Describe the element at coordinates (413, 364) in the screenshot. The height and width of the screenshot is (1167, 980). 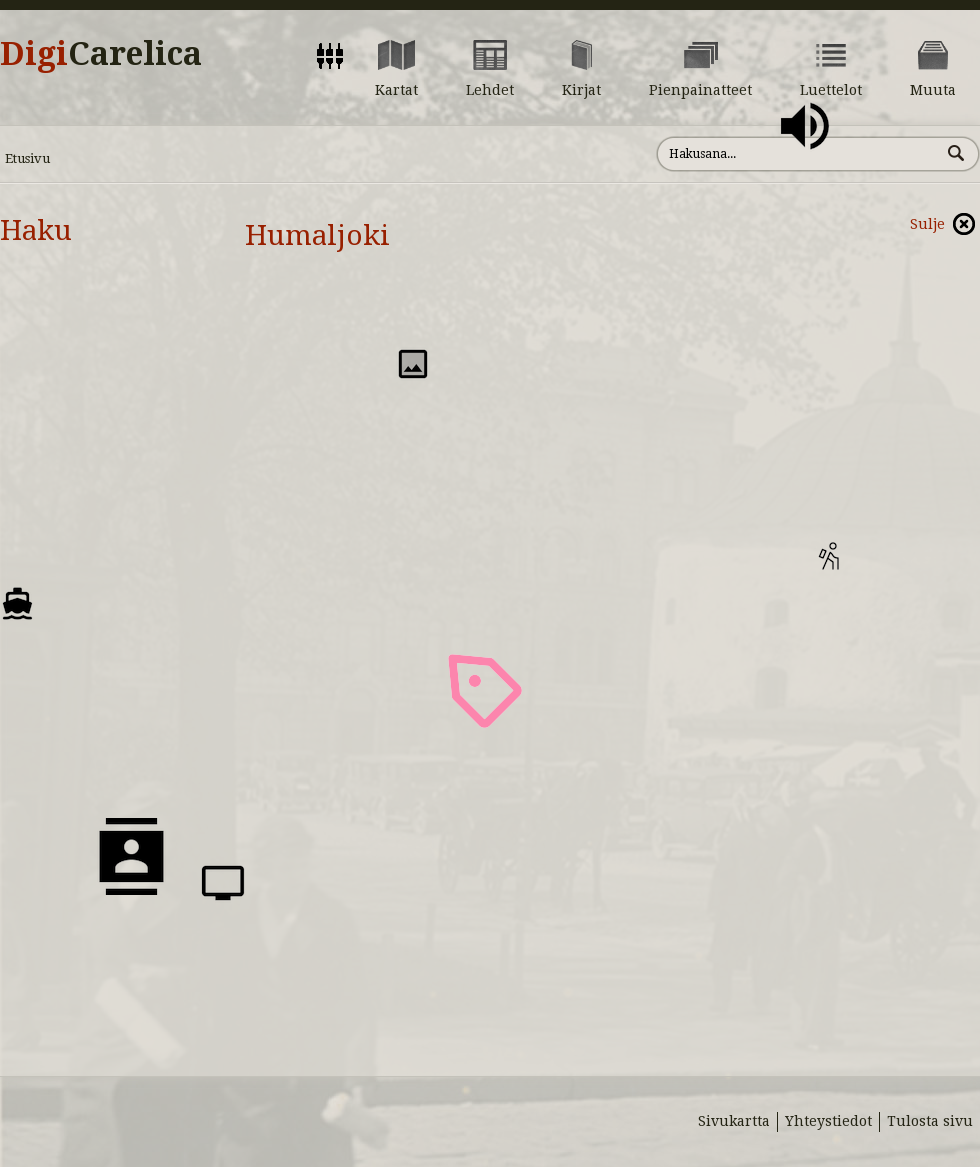
I see `view photos or images` at that location.